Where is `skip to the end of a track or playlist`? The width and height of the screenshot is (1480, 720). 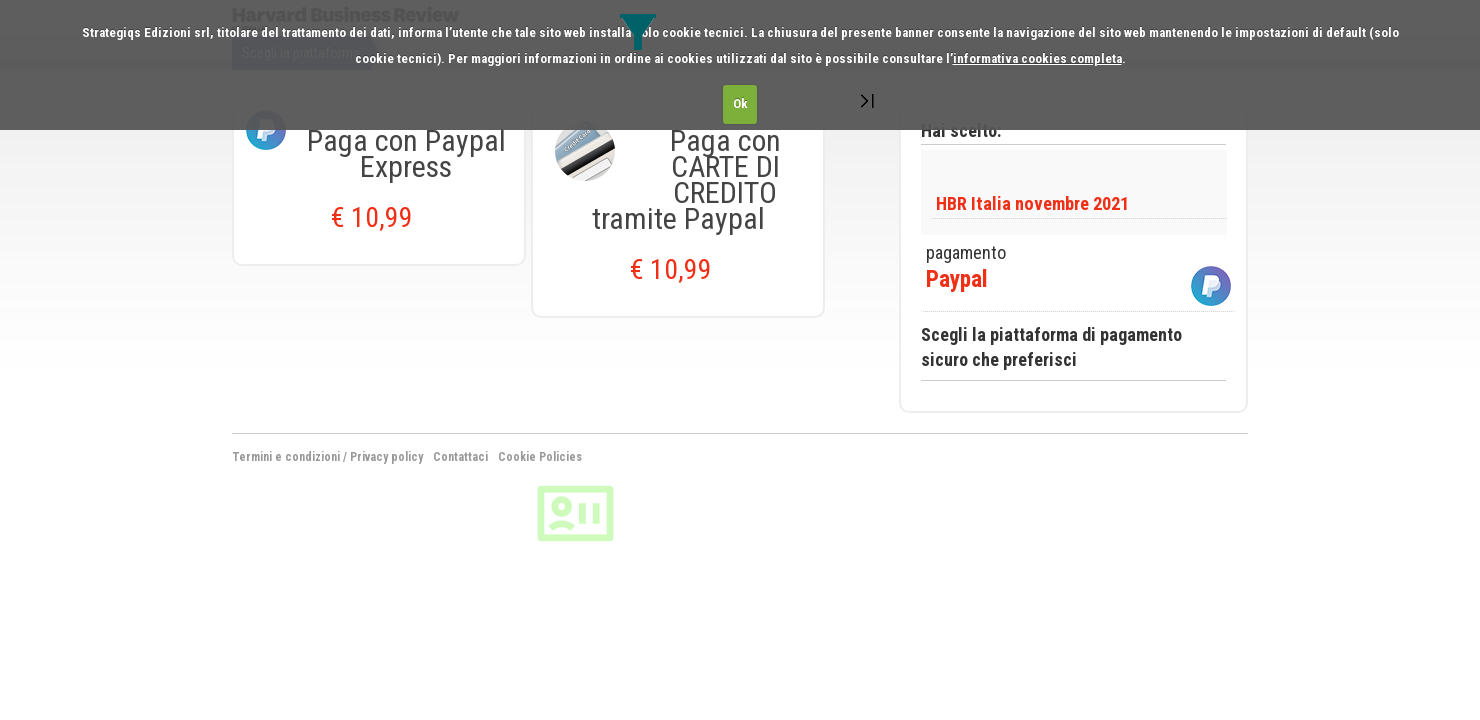
skip to the end of a track or playlist is located at coordinates (868, 101).